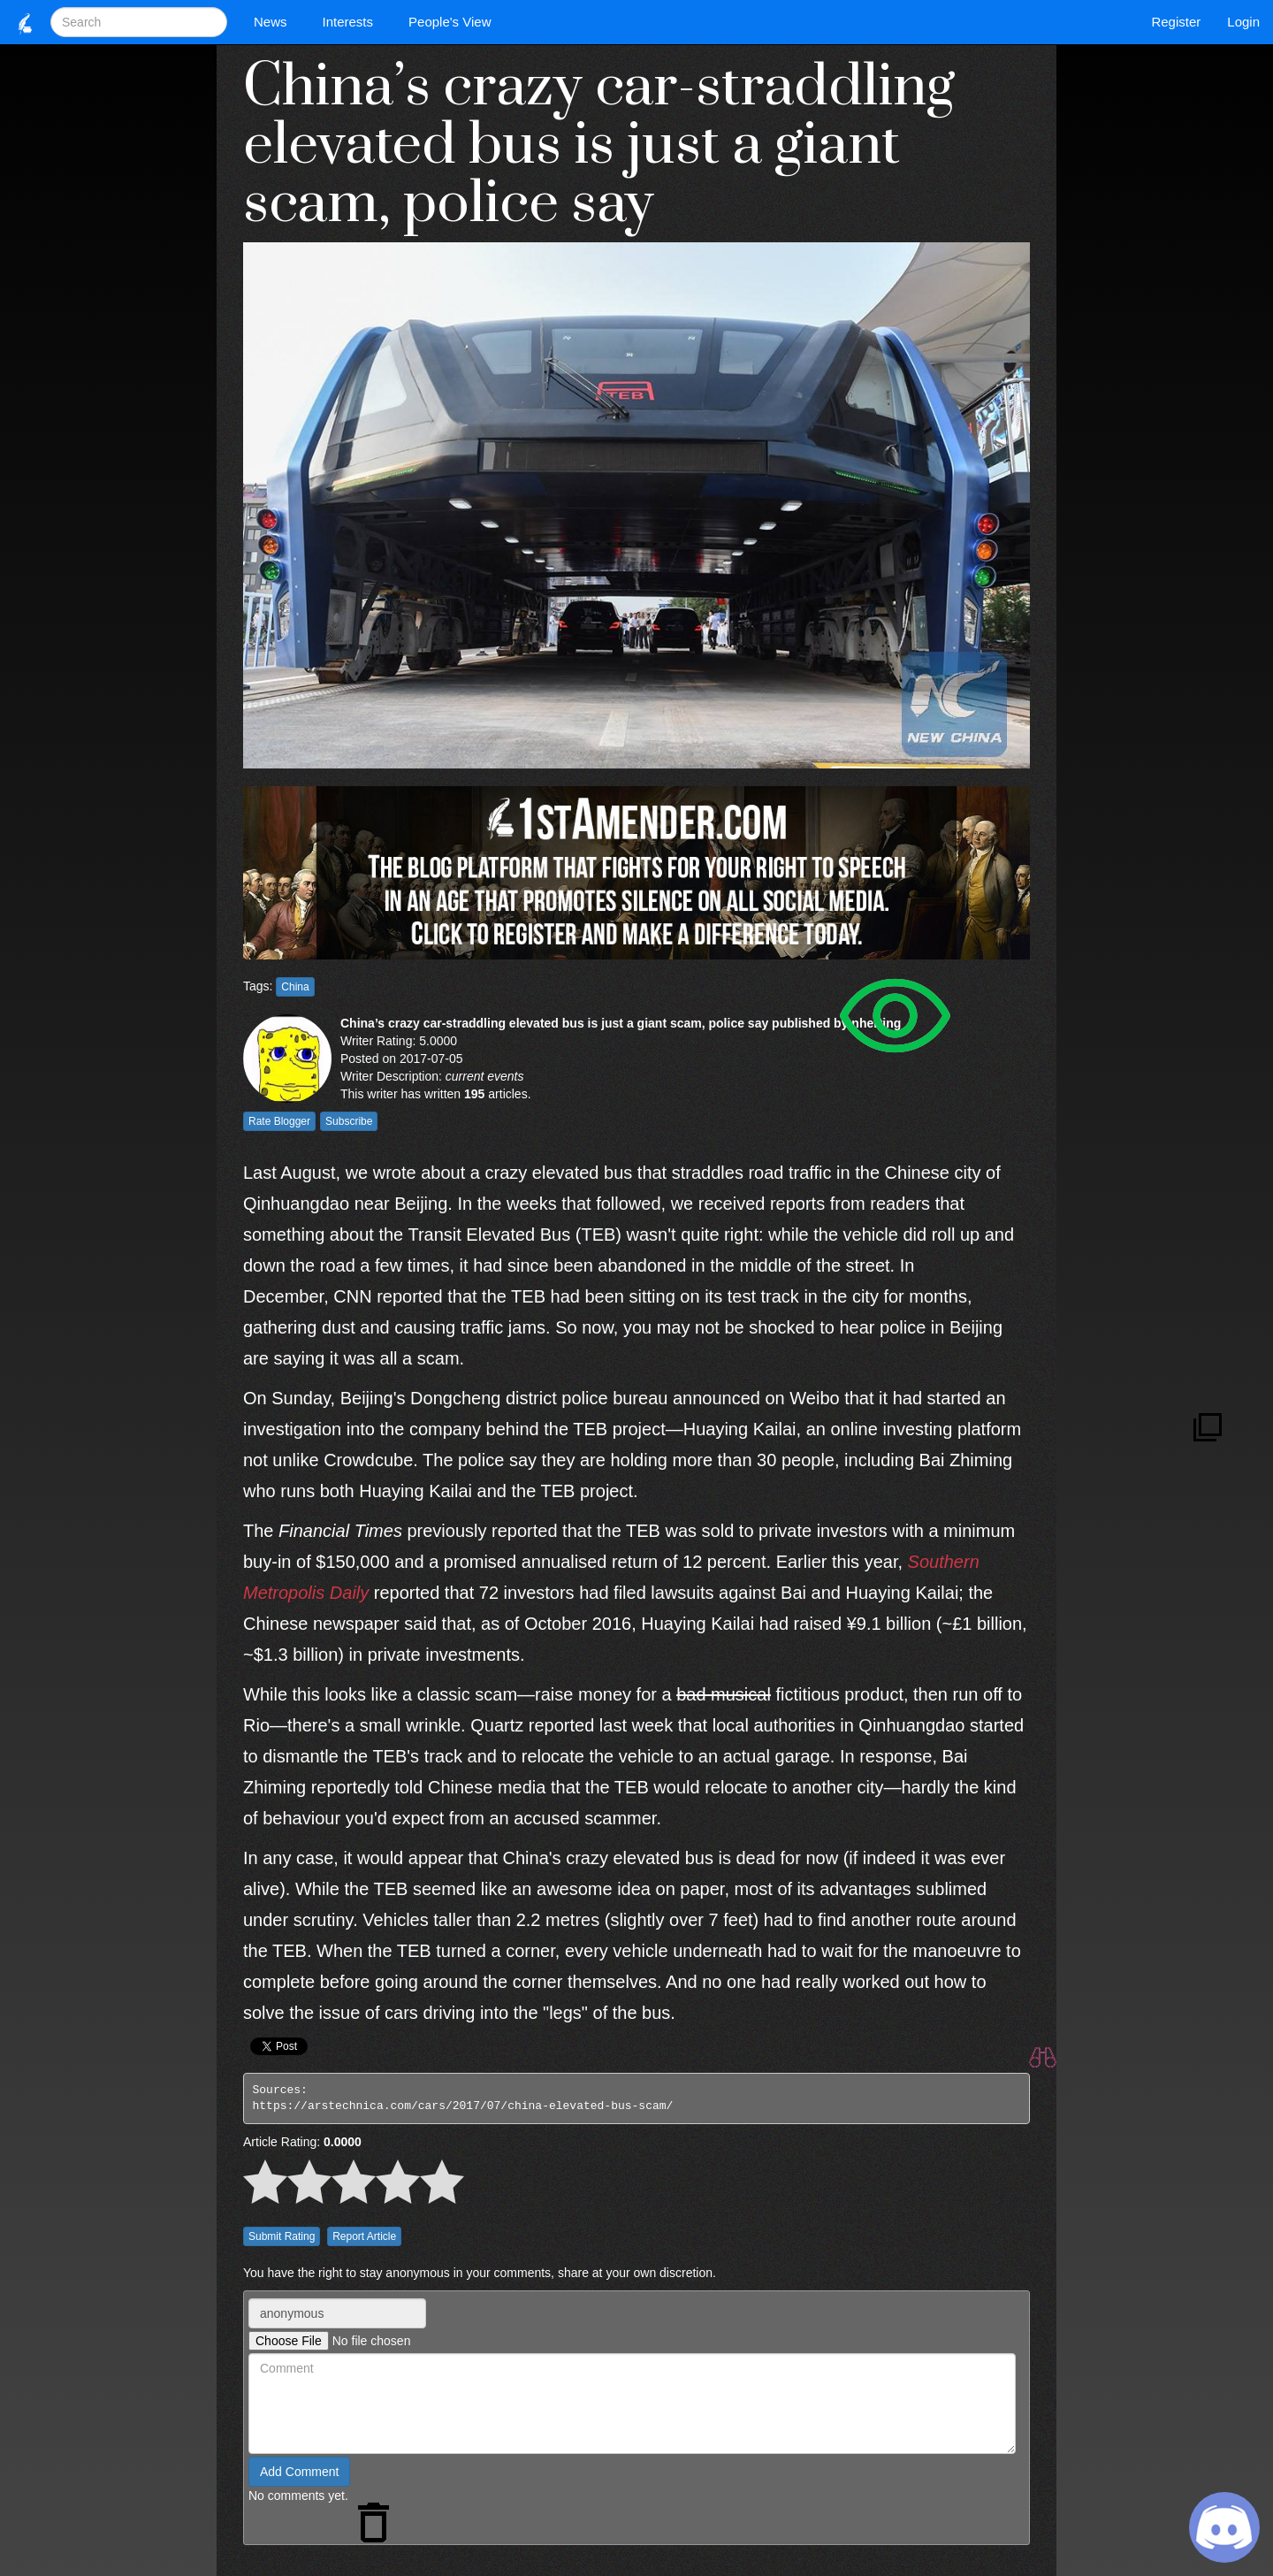  I want to click on view stacked layers or overlapping elements, so click(1208, 1427).